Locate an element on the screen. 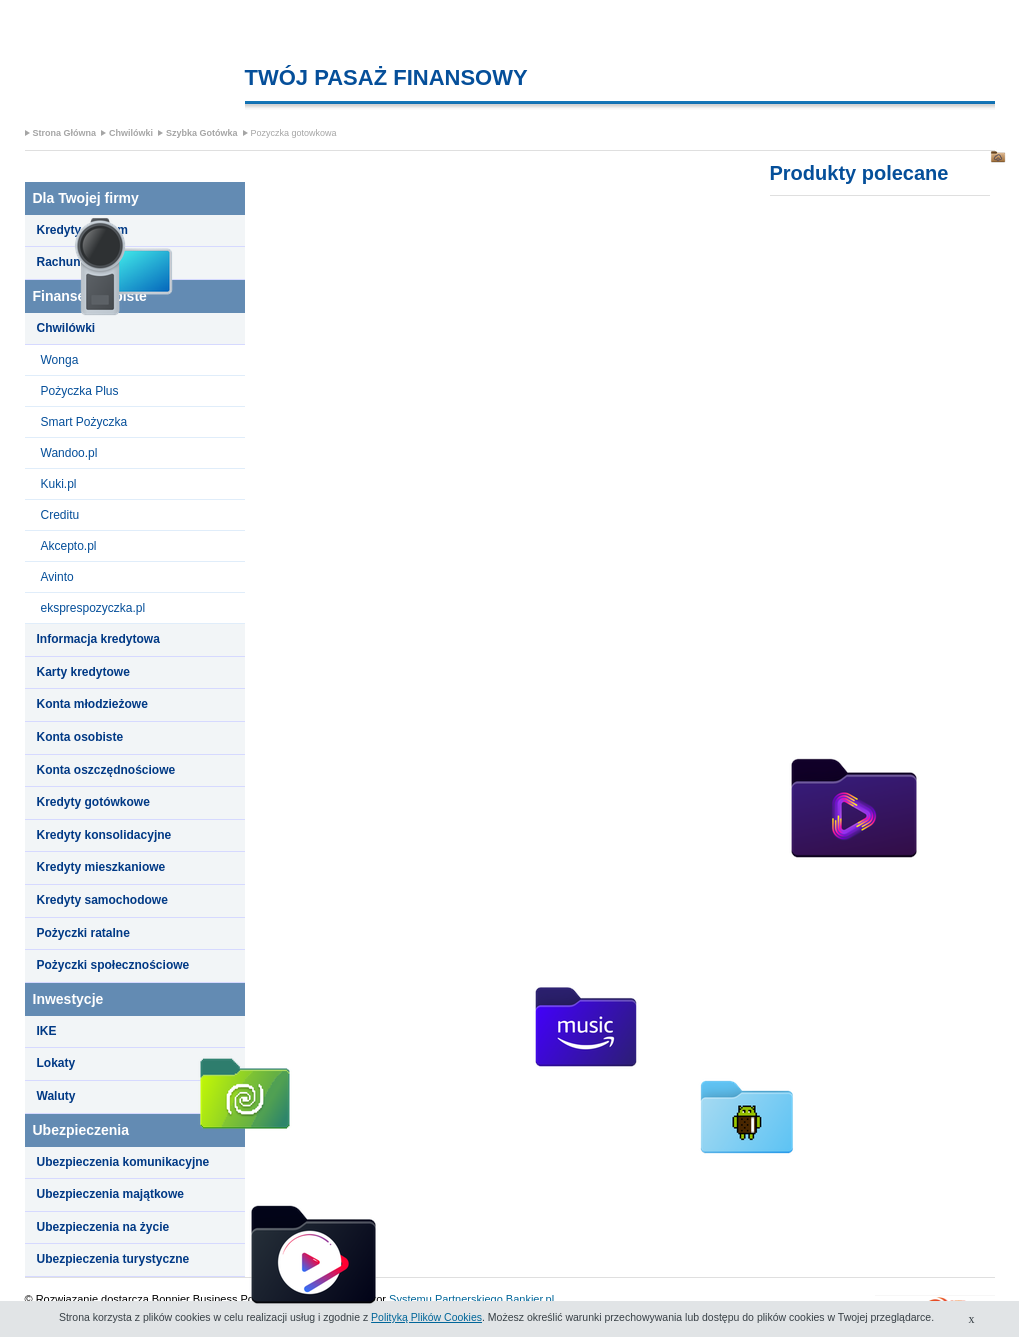  folder containing android app files is located at coordinates (746, 1119).